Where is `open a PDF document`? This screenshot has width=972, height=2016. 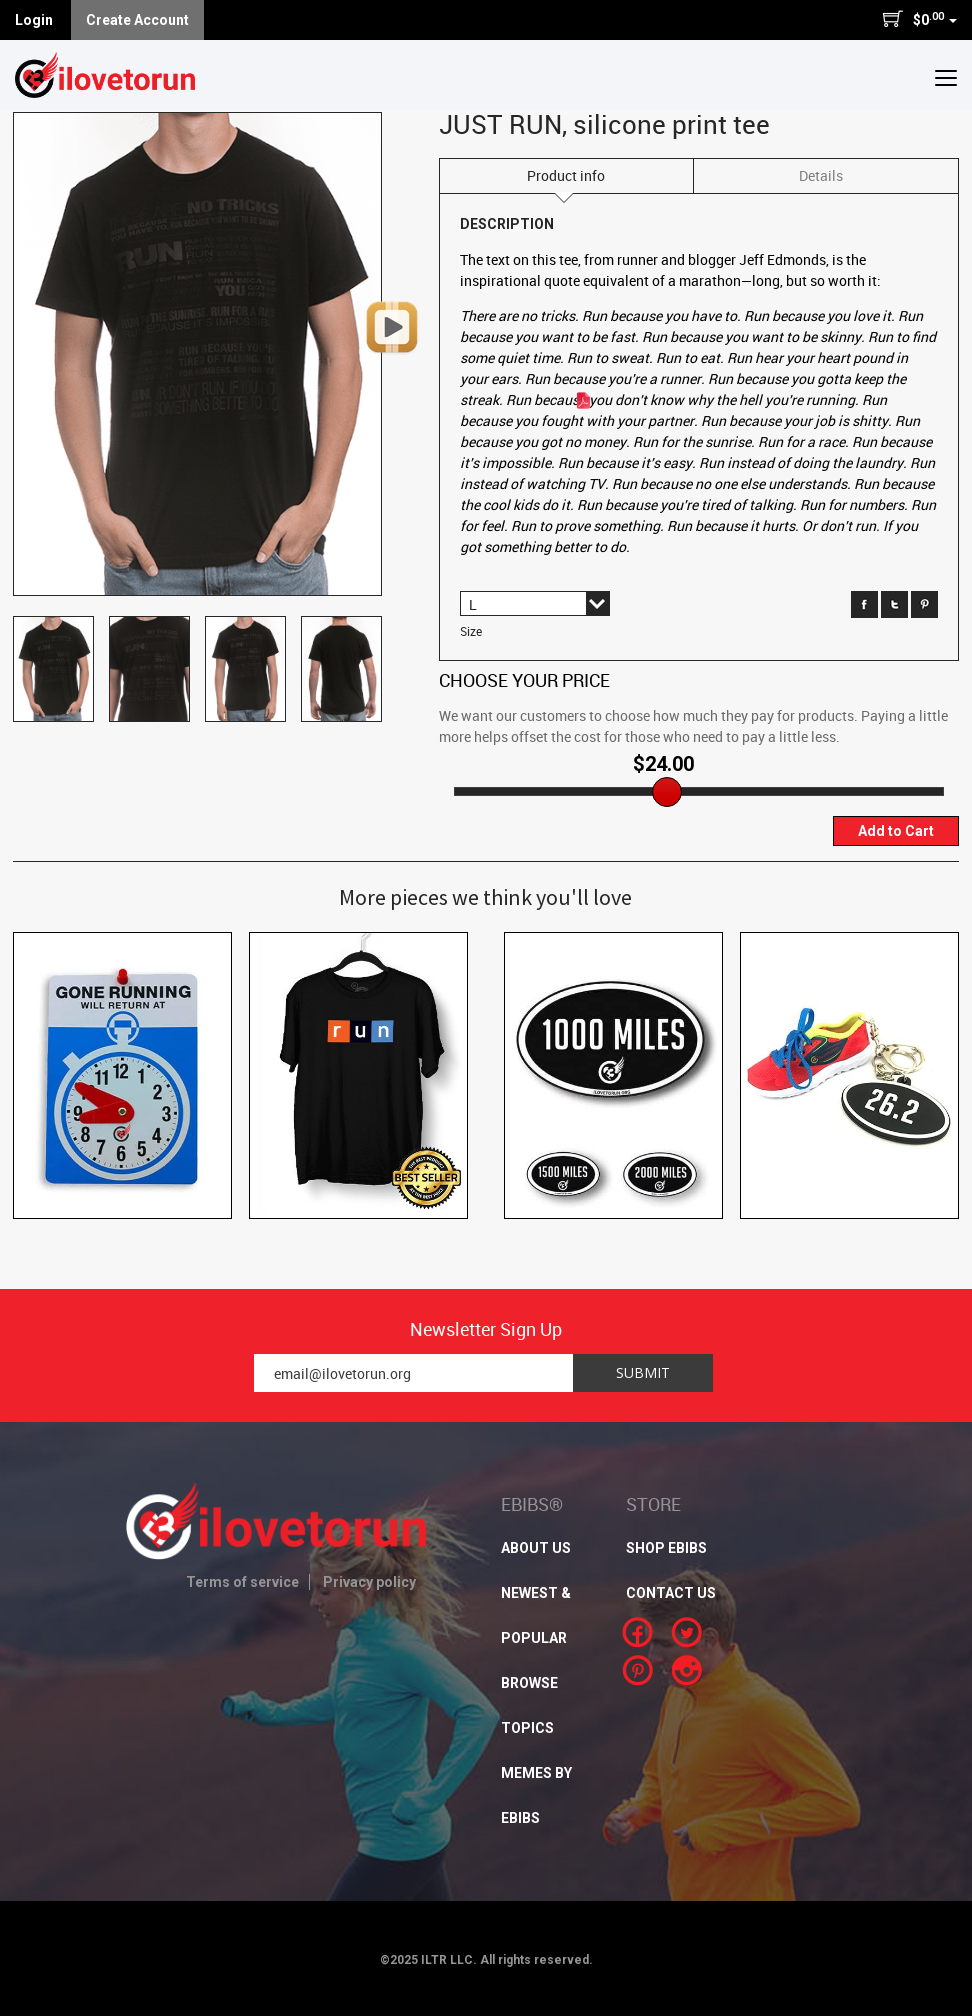 open a PDF document is located at coordinates (583, 400).